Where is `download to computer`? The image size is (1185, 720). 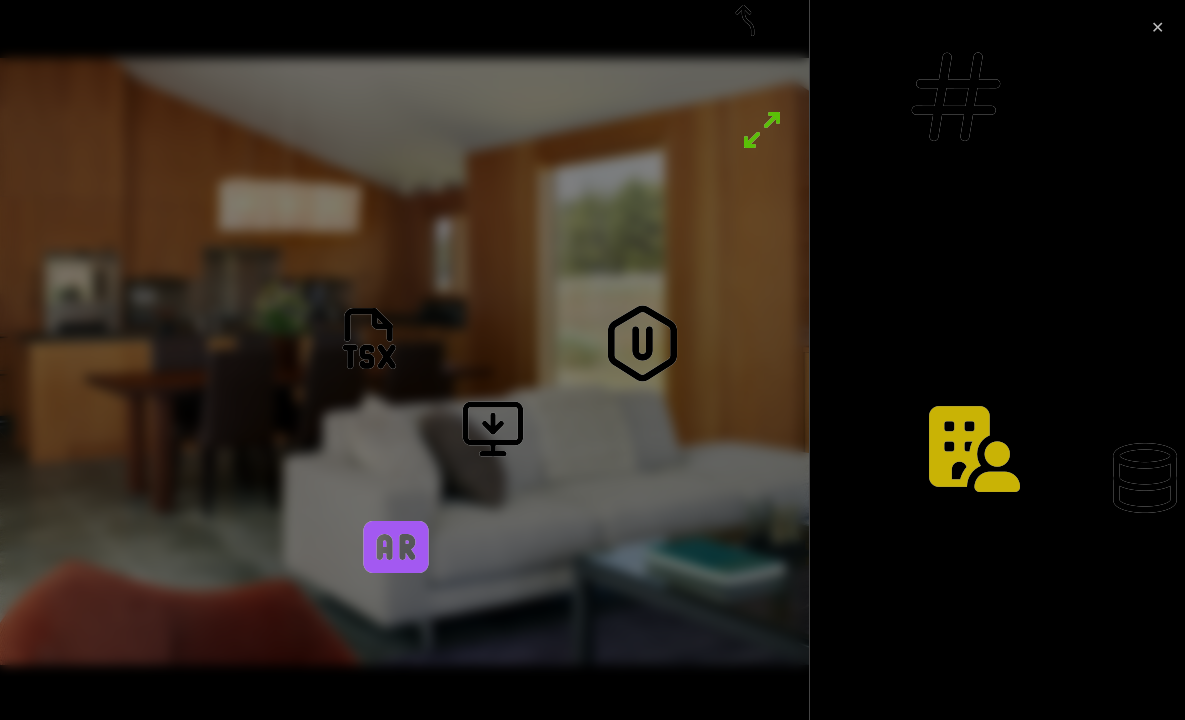
download to computer is located at coordinates (493, 429).